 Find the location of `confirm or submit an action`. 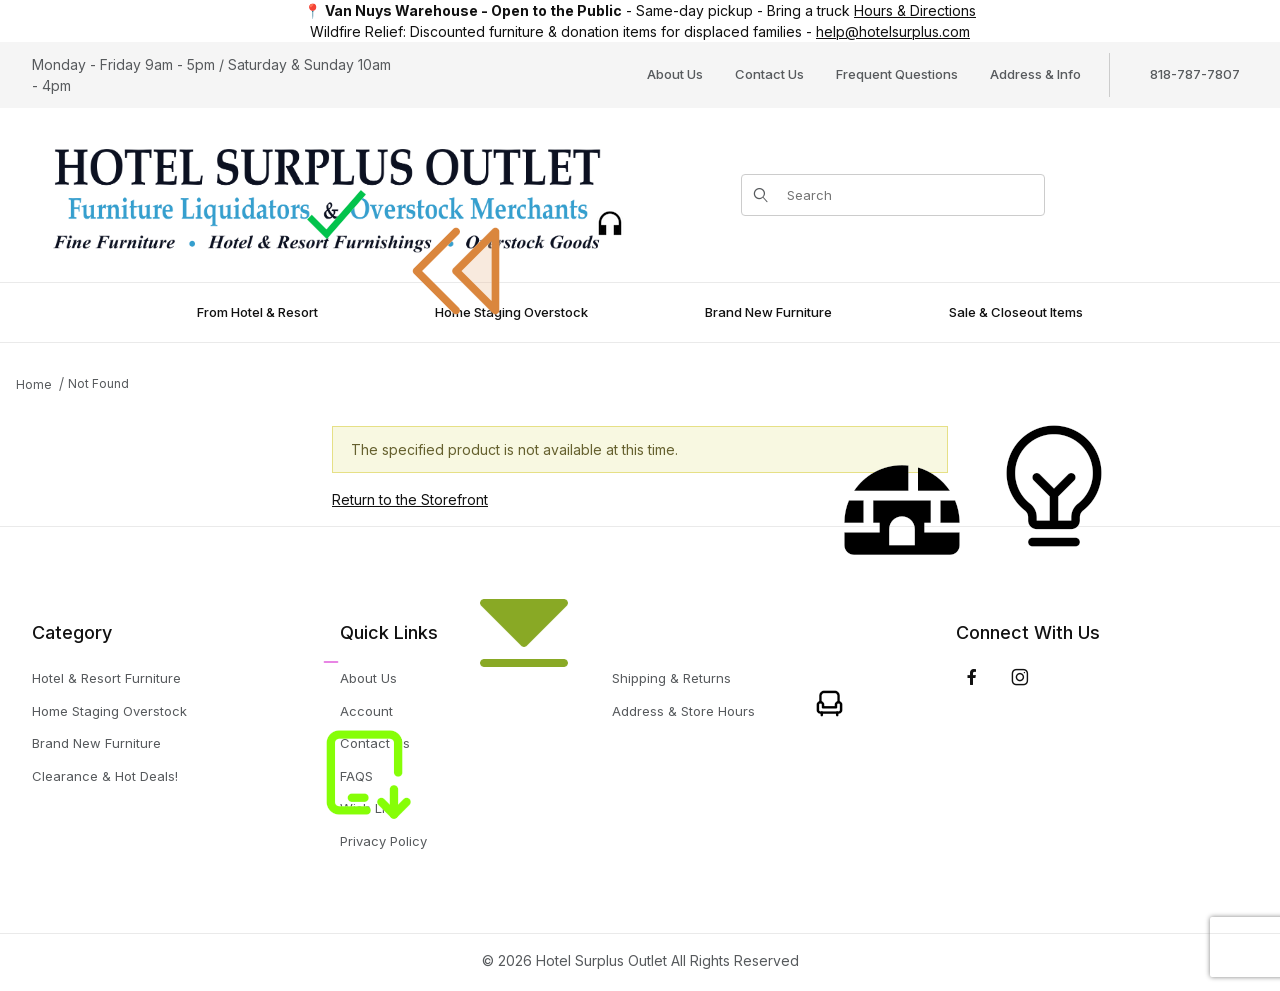

confirm or submit an action is located at coordinates (336, 214).